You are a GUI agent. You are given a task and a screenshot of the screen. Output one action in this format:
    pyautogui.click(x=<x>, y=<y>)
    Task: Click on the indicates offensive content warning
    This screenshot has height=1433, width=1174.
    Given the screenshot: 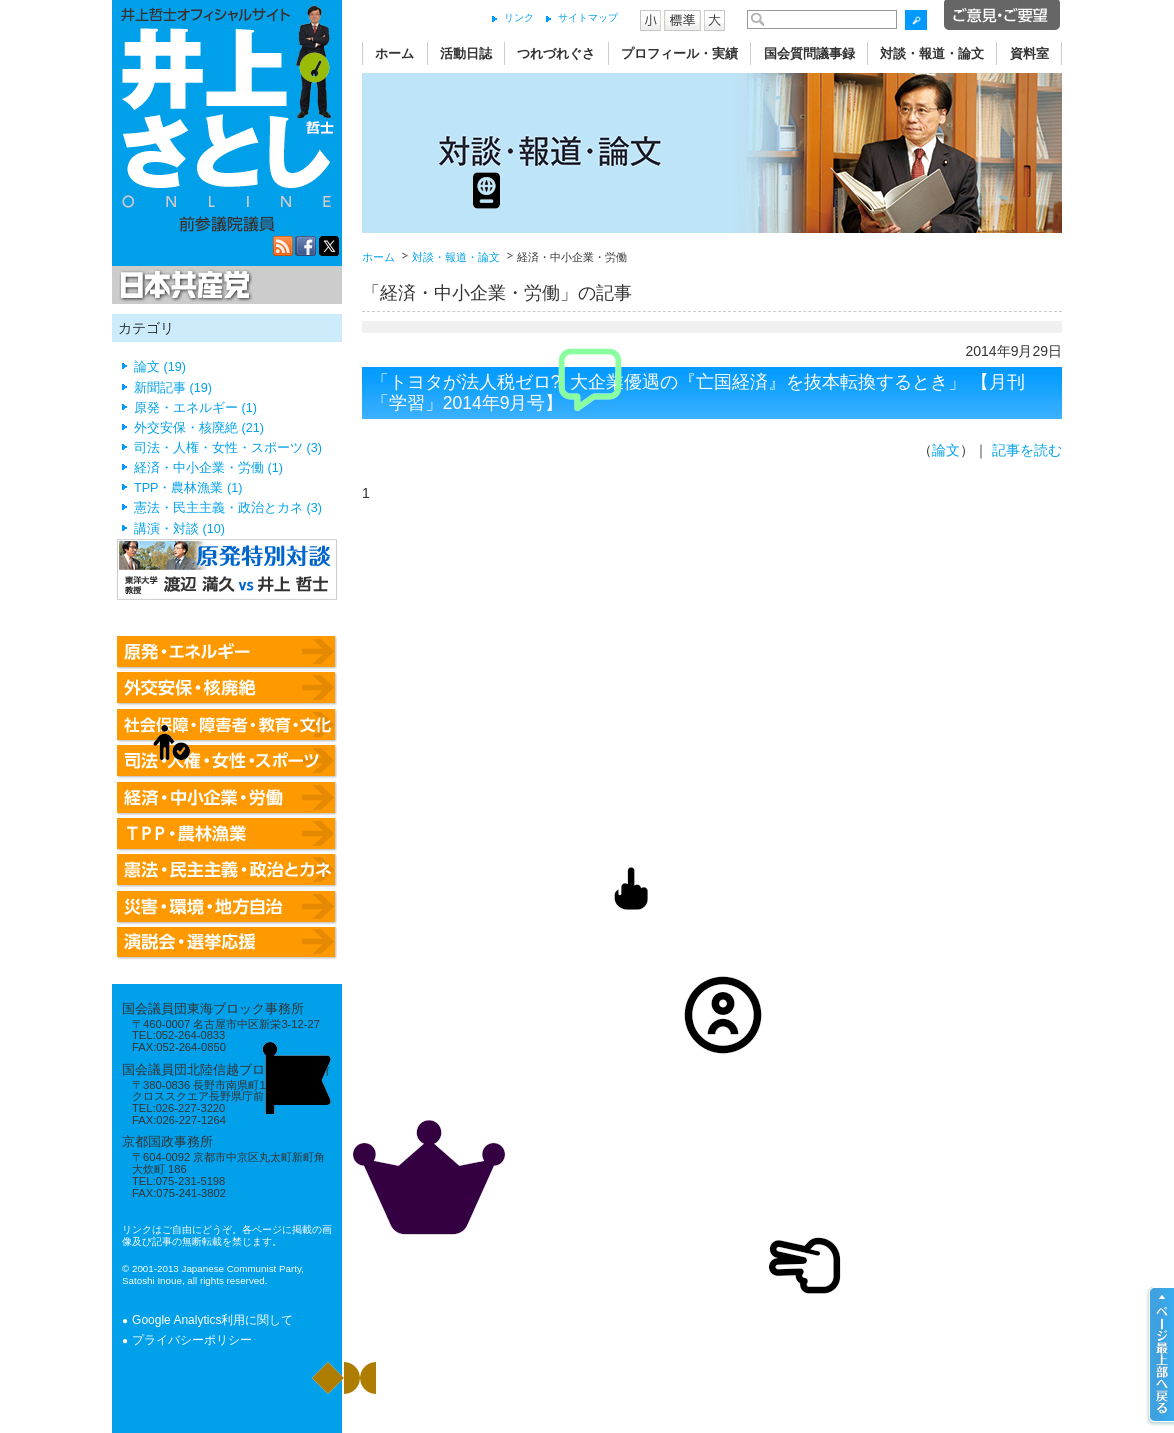 What is the action you would take?
    pyautogui.click(x=630, y=888)
    